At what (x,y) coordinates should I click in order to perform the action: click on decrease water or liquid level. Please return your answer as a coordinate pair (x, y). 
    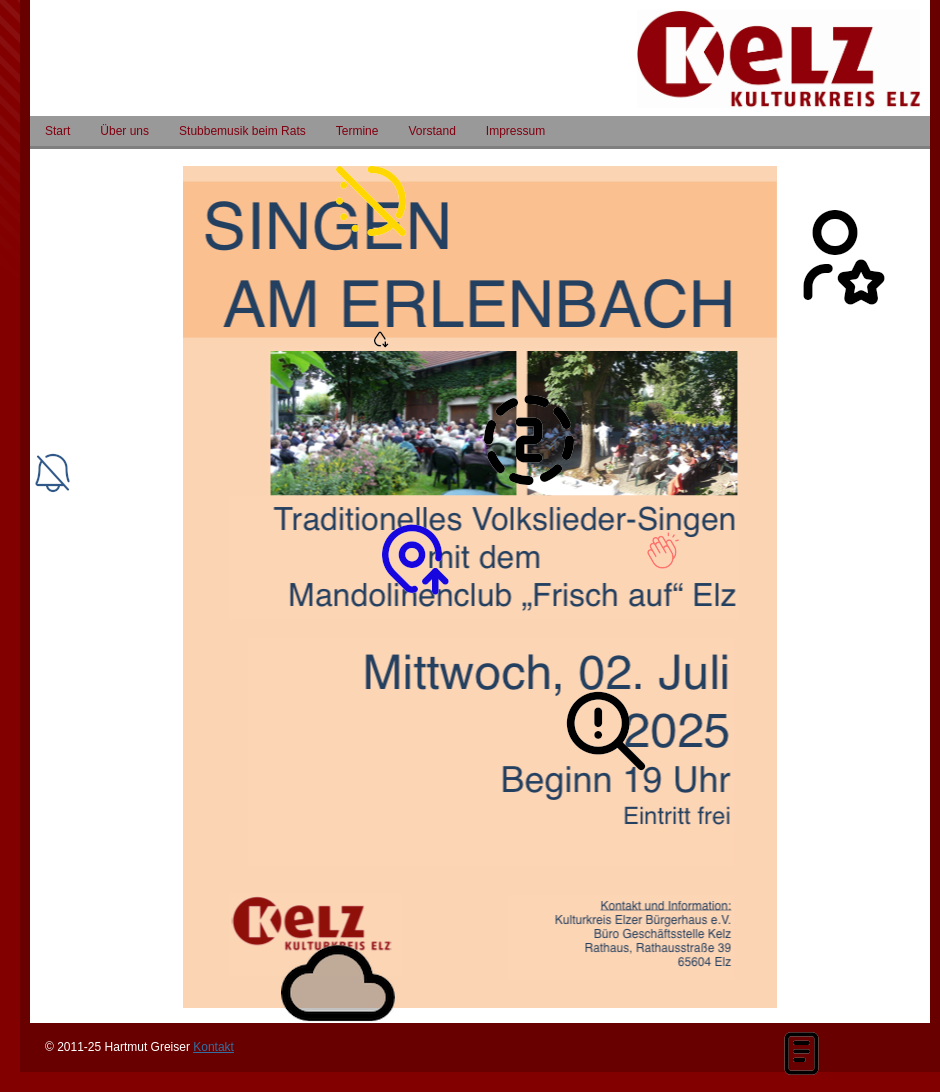
    Looking at the image, I should click on (380, 339).